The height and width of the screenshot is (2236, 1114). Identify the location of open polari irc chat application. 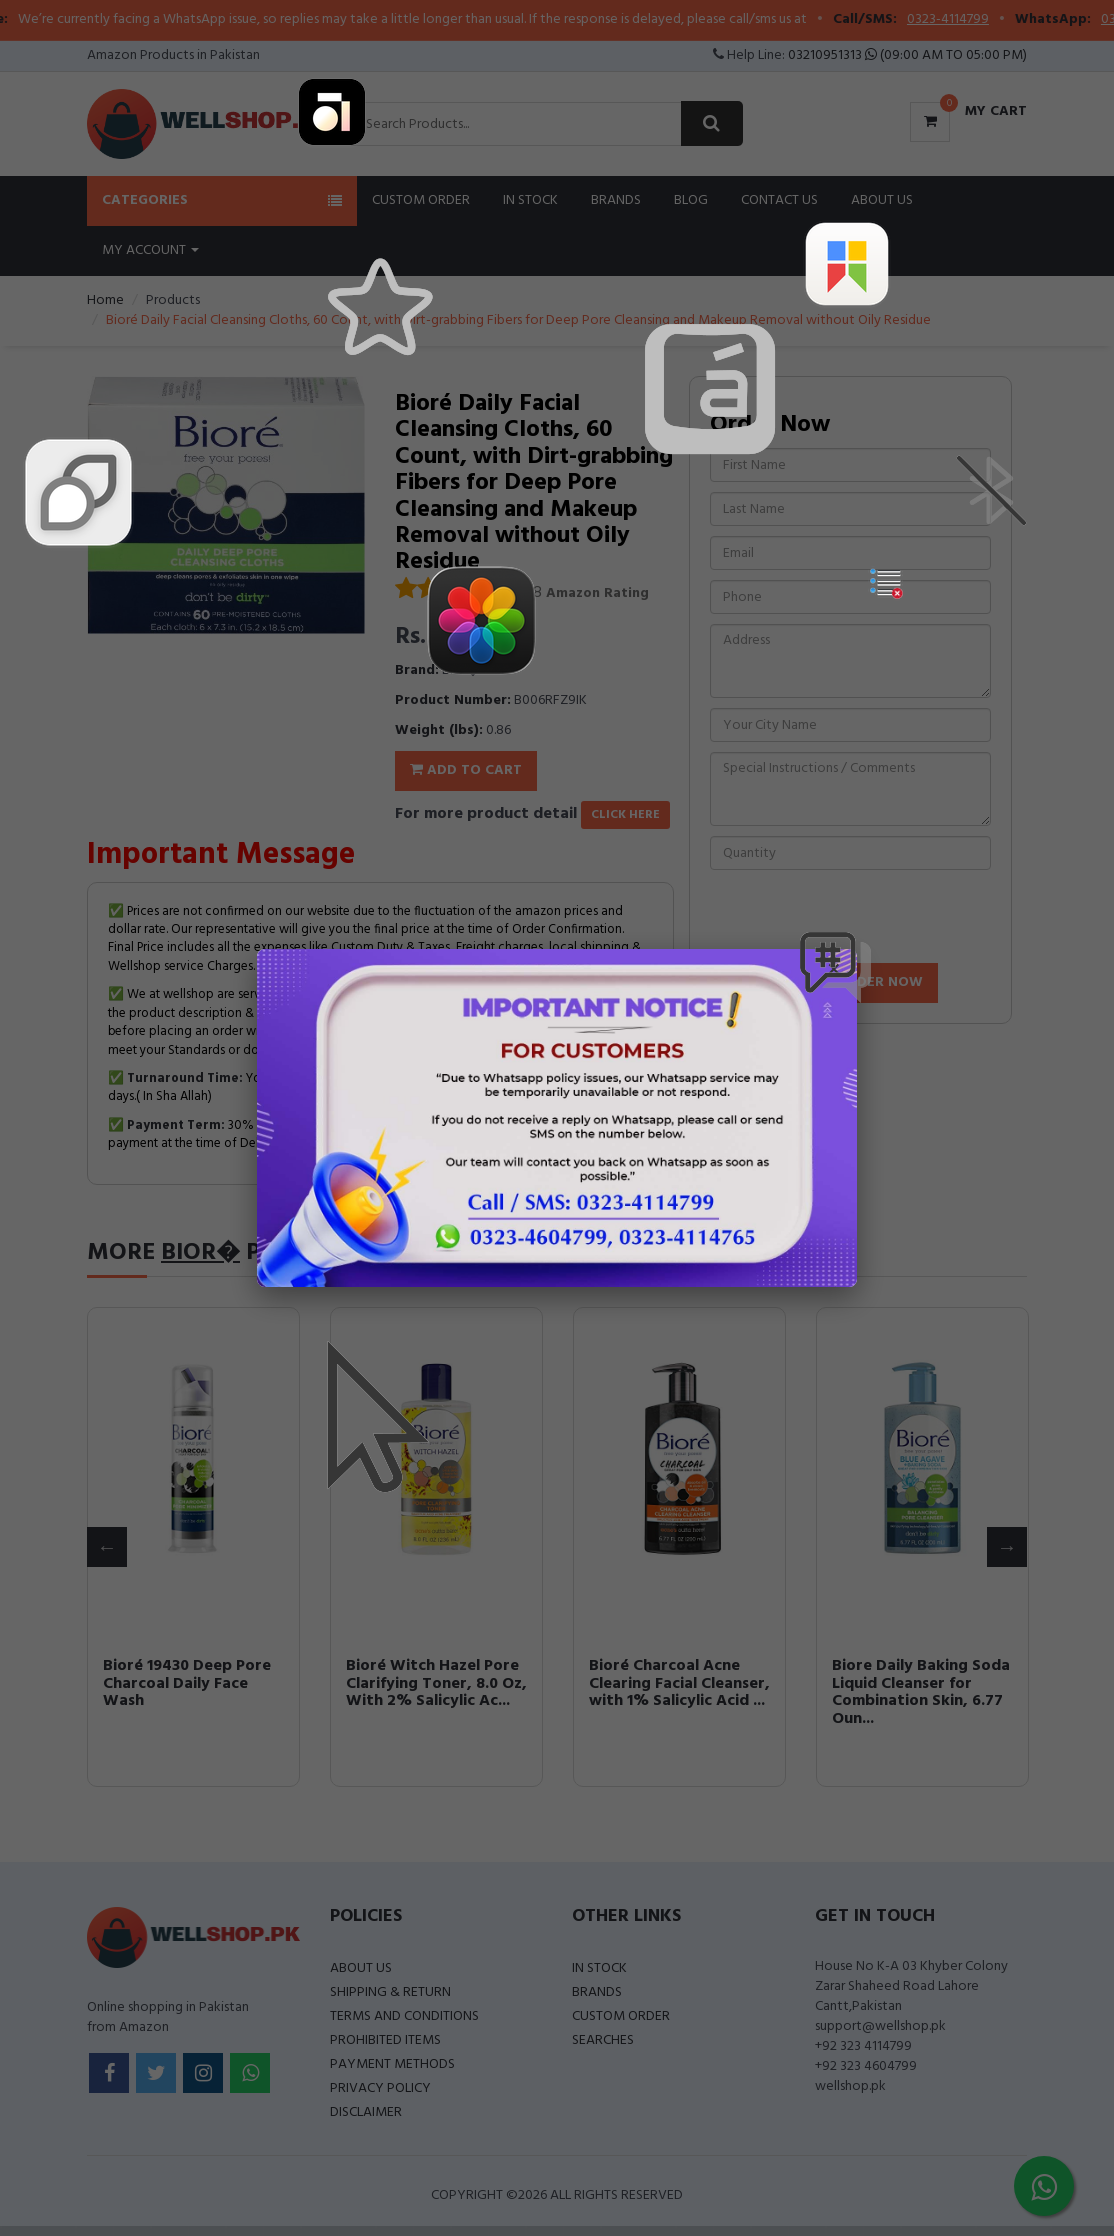
(835, 967).